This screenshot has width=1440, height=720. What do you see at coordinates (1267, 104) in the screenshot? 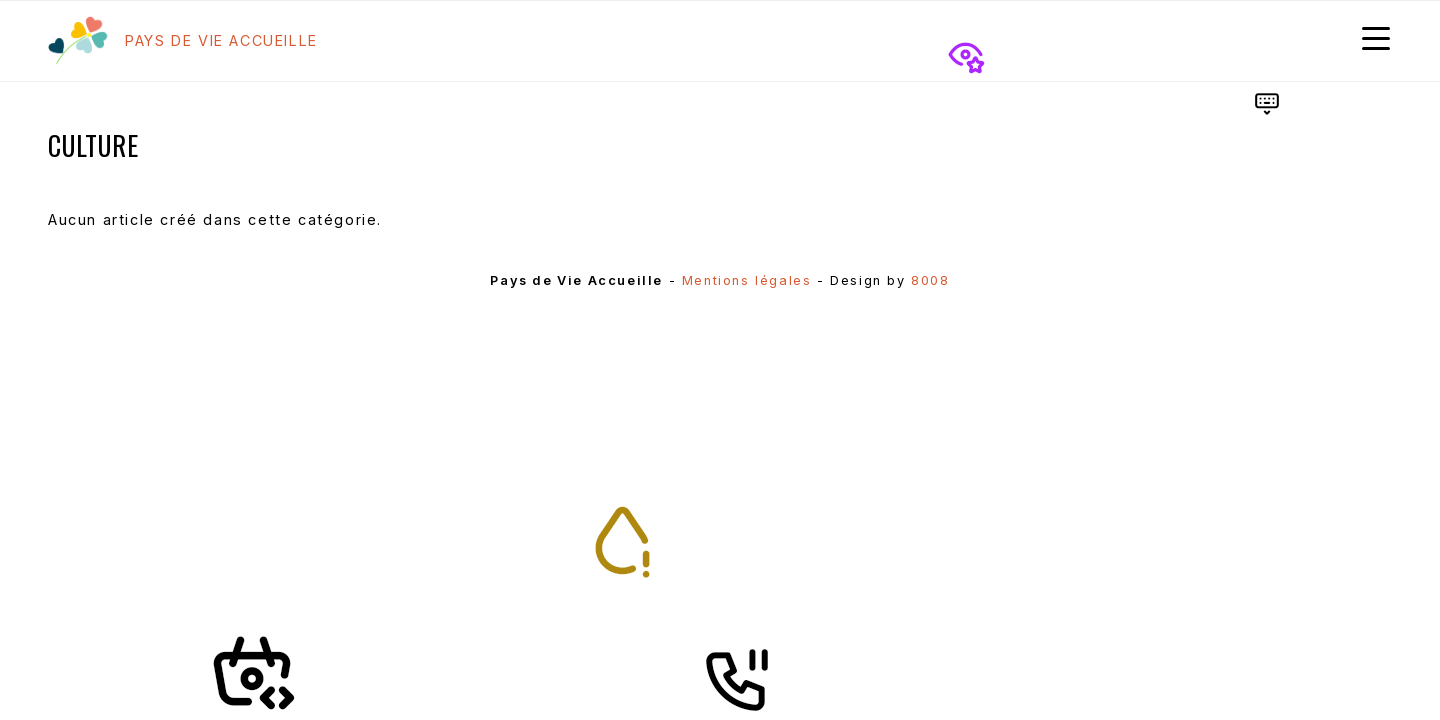
I see `show on-screen keyboard` at bounding box center [1267, 104].